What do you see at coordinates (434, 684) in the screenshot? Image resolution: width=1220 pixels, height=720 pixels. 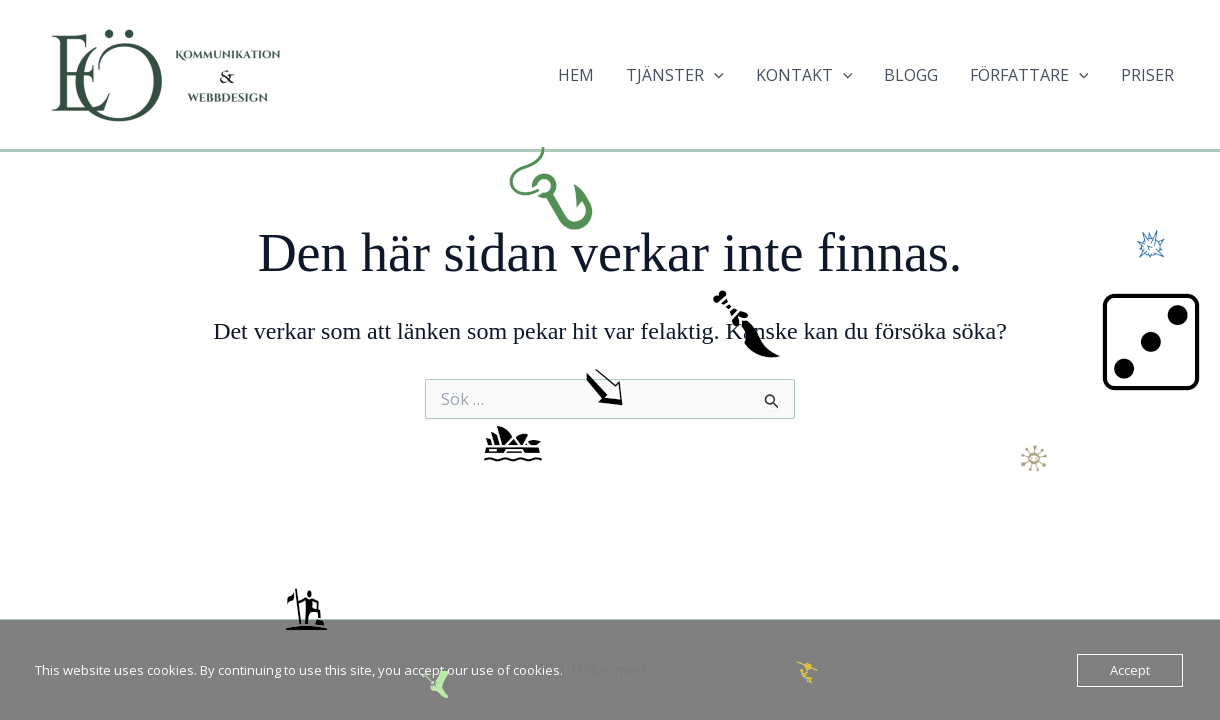 I see `indicates a character's weakness or vulnerability` at bounding box center [434, 684].